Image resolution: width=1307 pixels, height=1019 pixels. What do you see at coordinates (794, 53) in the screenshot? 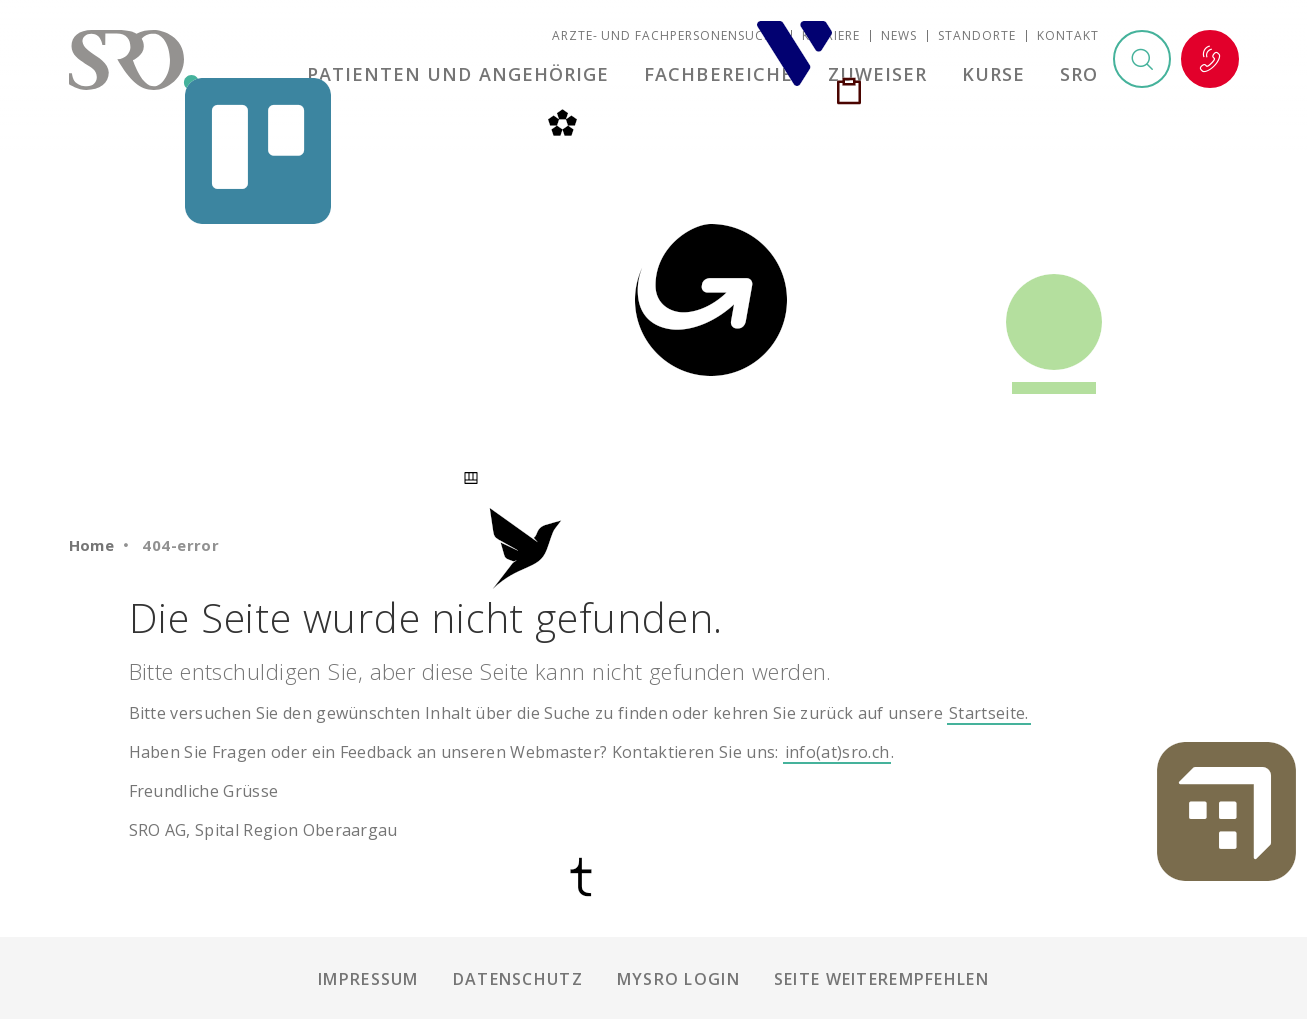
I see `vultr cloud hosting logo` at bounding box center [794, 53].